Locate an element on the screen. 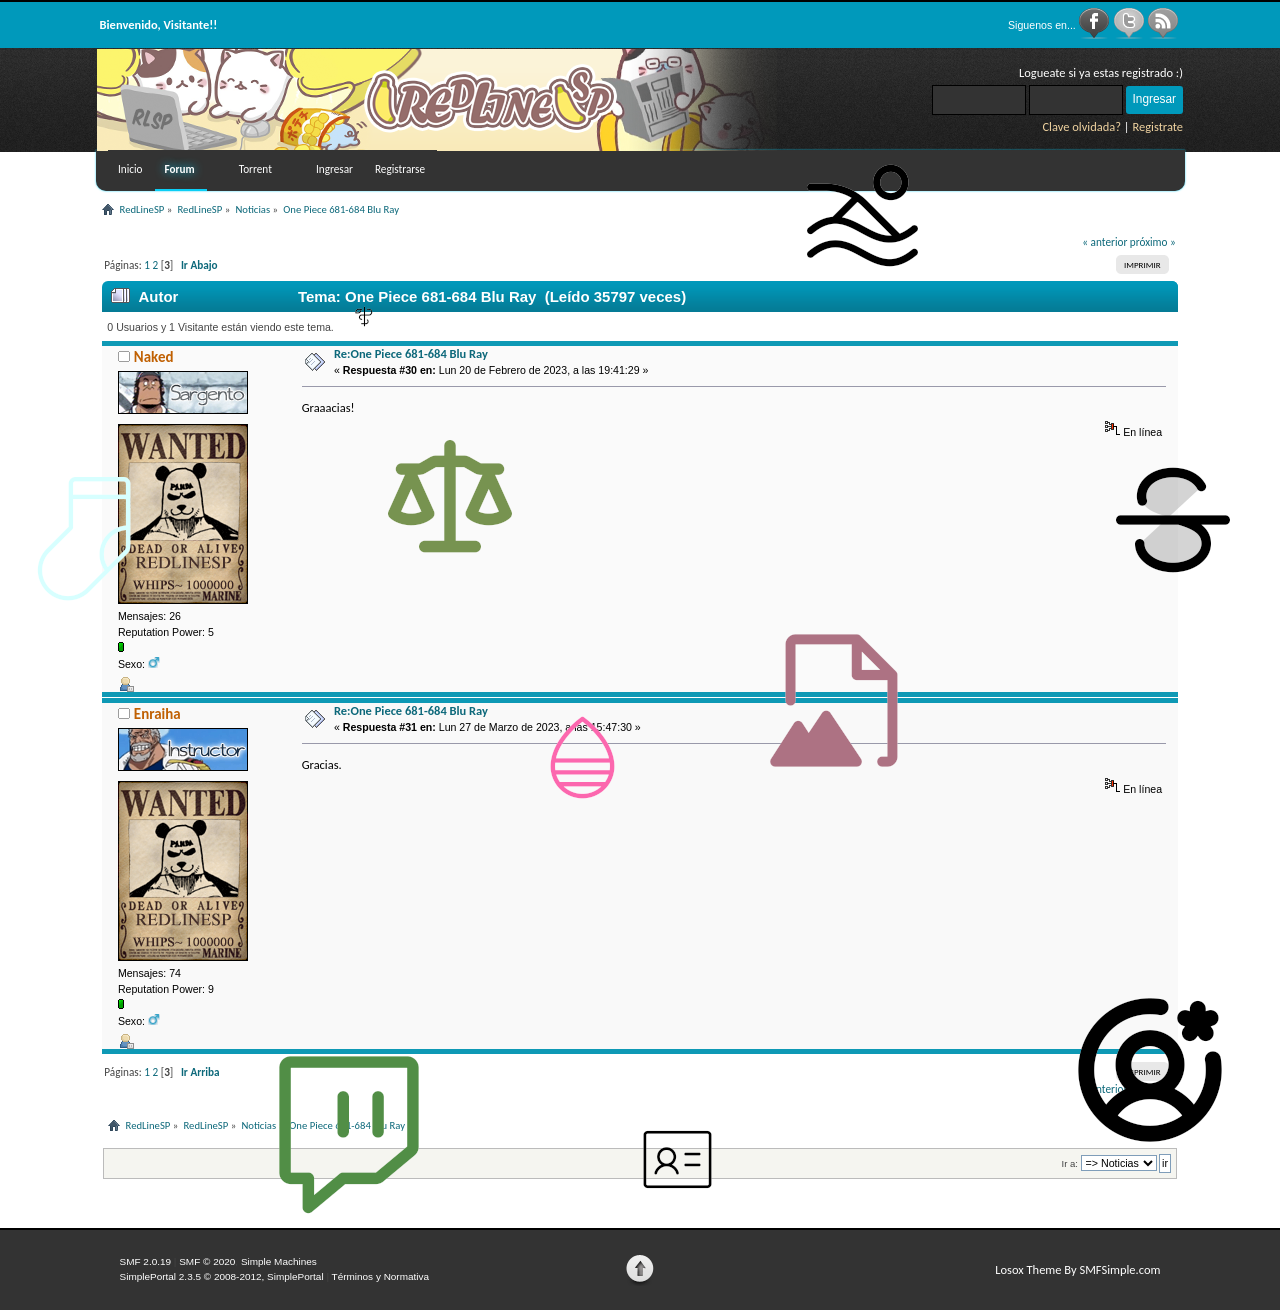  view license or legal information is located at coordinates (450, 502).